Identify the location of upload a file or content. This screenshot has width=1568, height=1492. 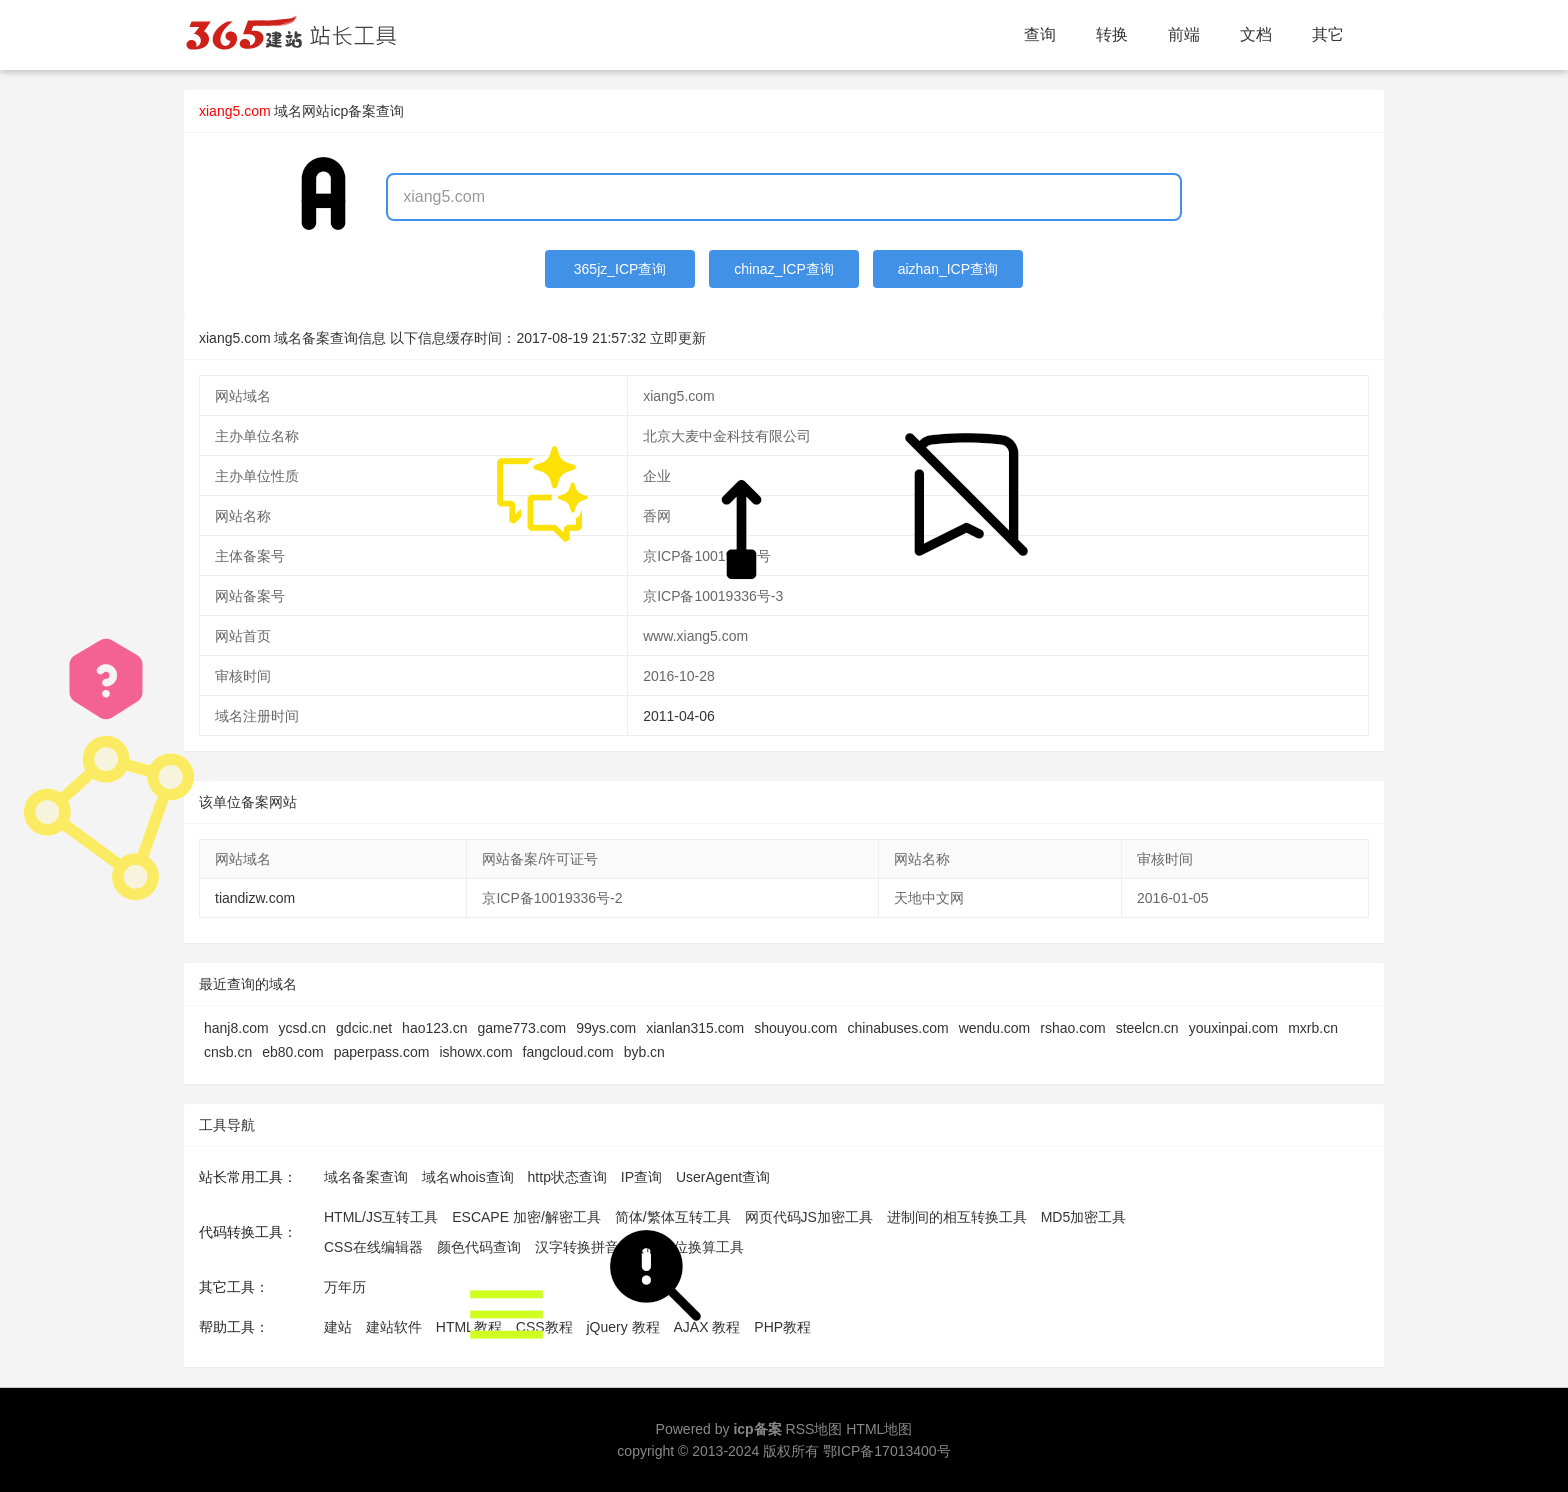
(741, 529).